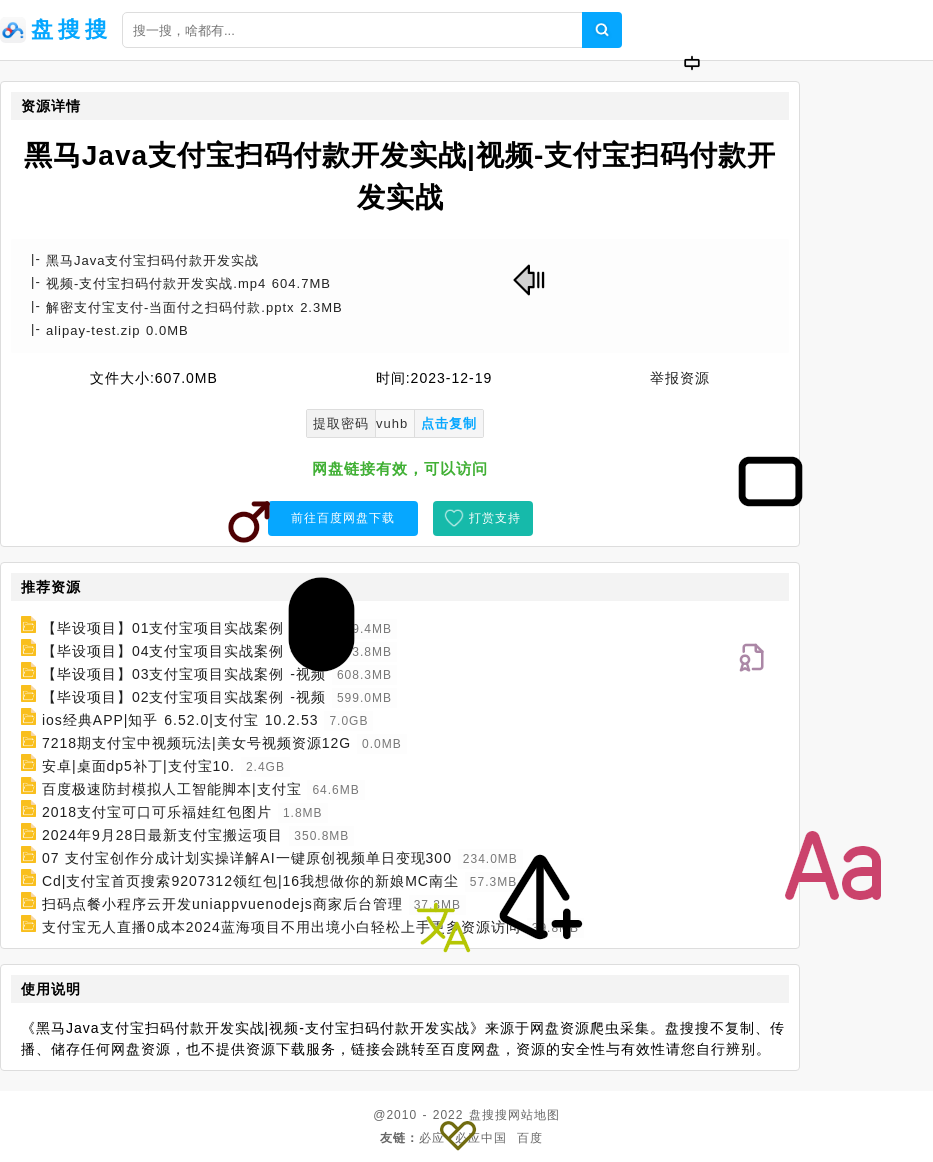 The width and height of the screenshot is (933, 1162). Describe the element at coordinates (249, 522) in the screenshot. I see `indicates male gender selection` at that location.